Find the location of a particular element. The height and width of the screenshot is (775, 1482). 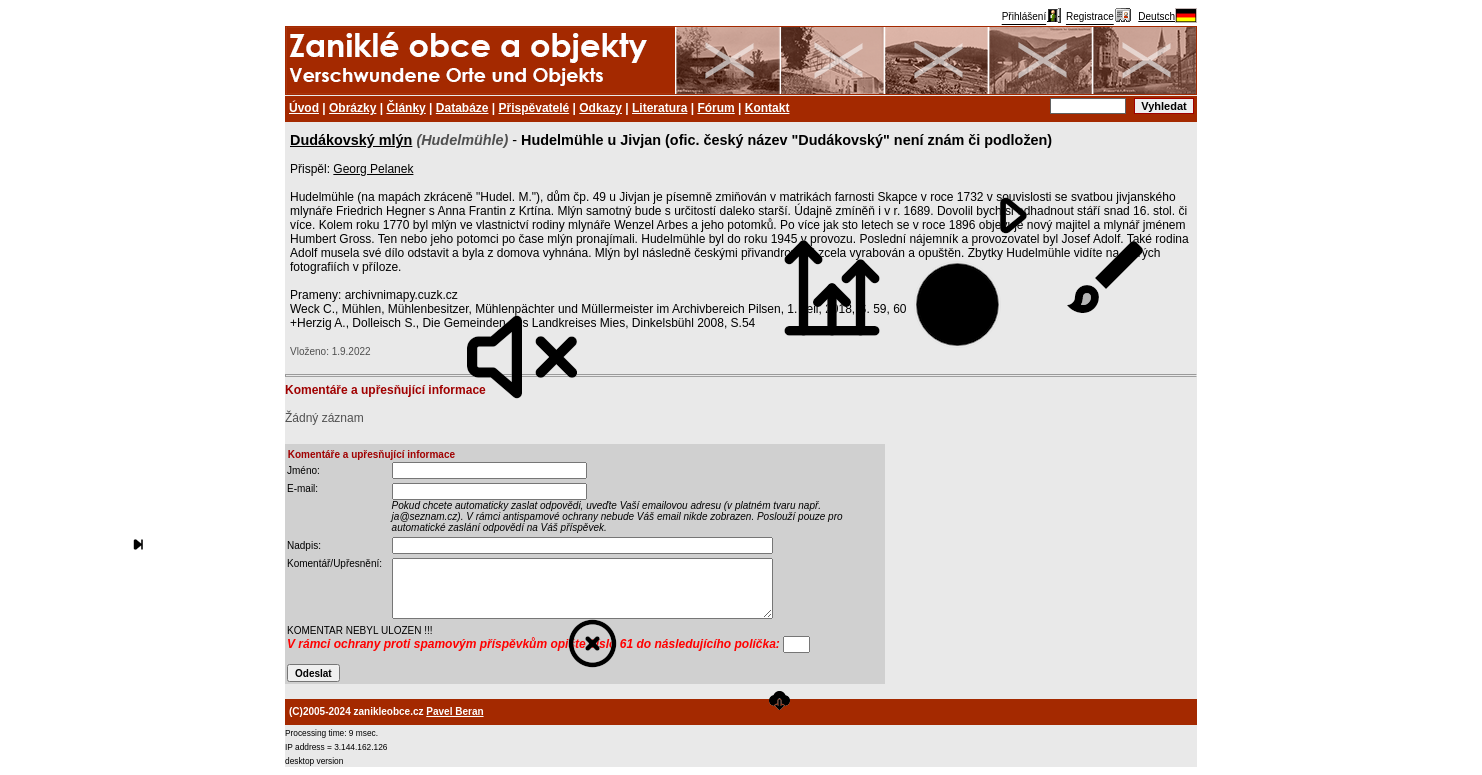

access drawing or painting tools is located at coordinates (1107, 277).